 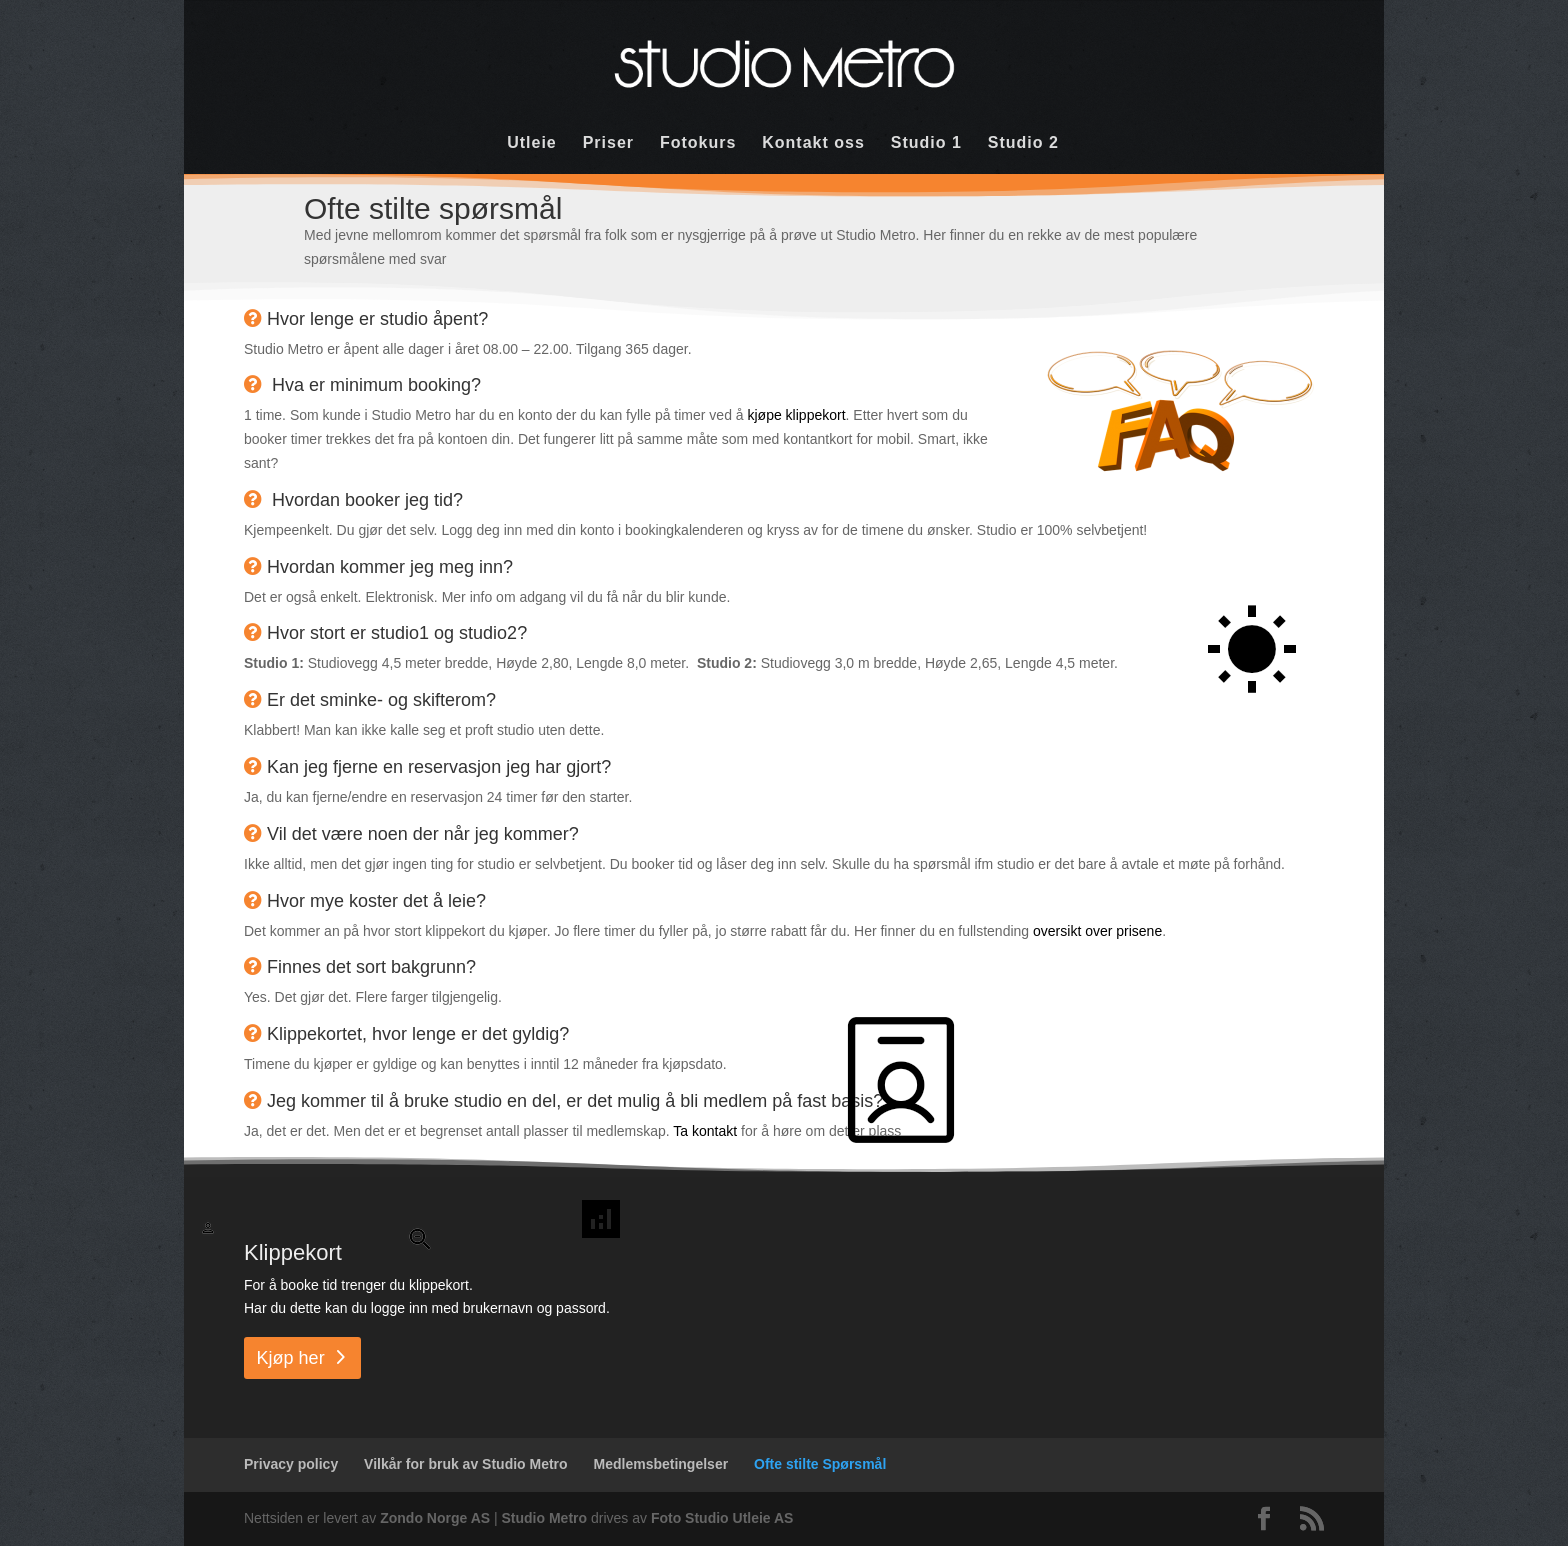 What do you see at coordinates (601, 1219) in the screenshot?
I see `view analytics and statistics` at bounding box center [601, 1219].